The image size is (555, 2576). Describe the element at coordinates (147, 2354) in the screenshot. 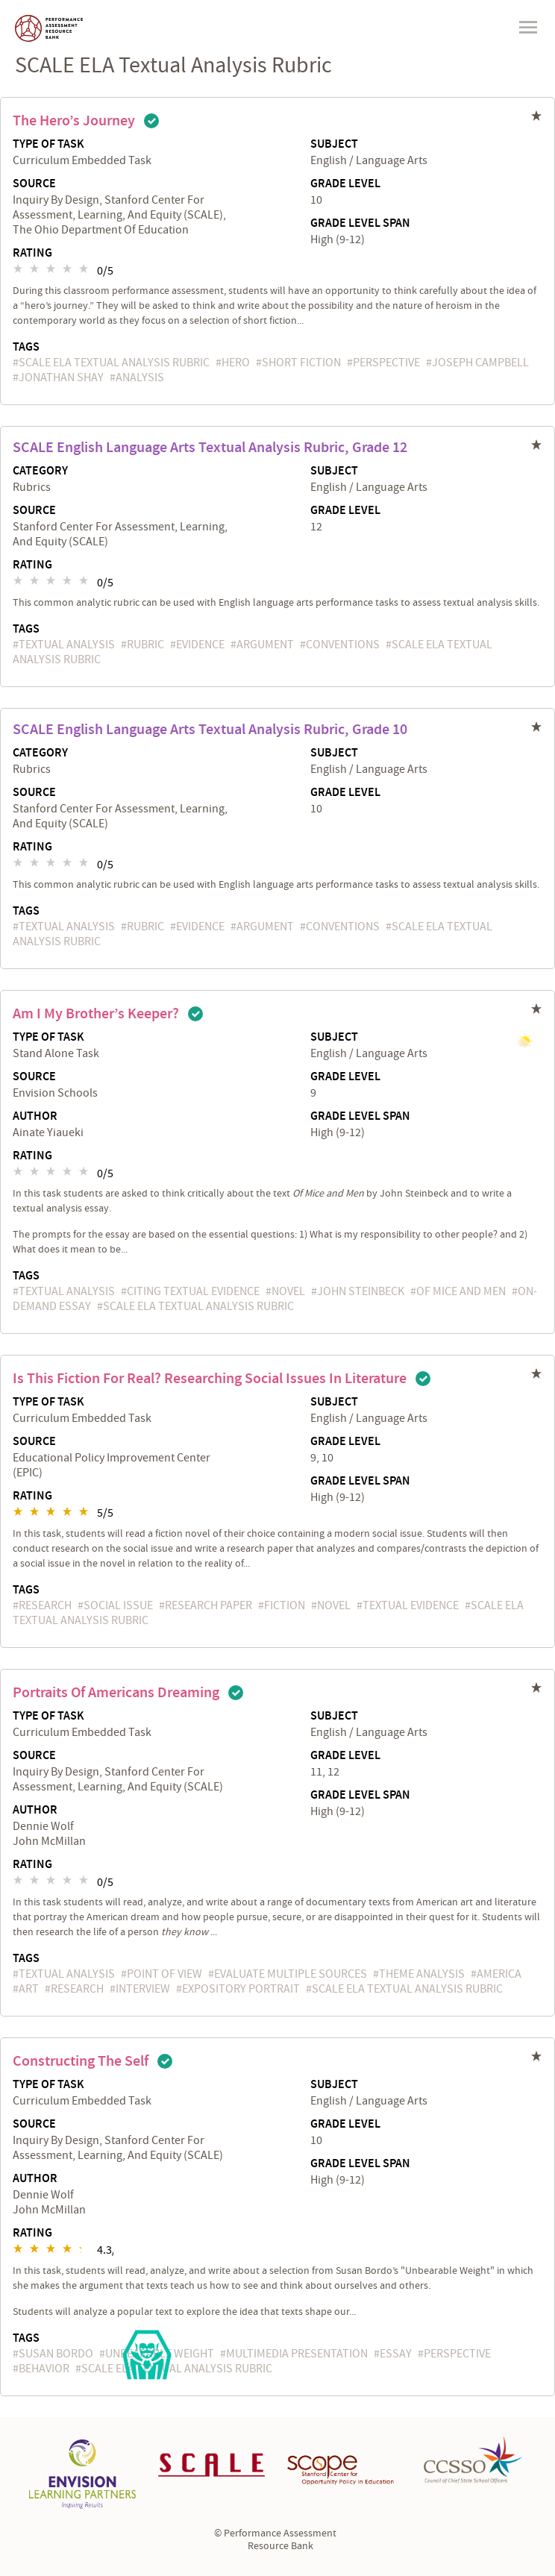

I see `vampire character or enemy type in a game` at that location.